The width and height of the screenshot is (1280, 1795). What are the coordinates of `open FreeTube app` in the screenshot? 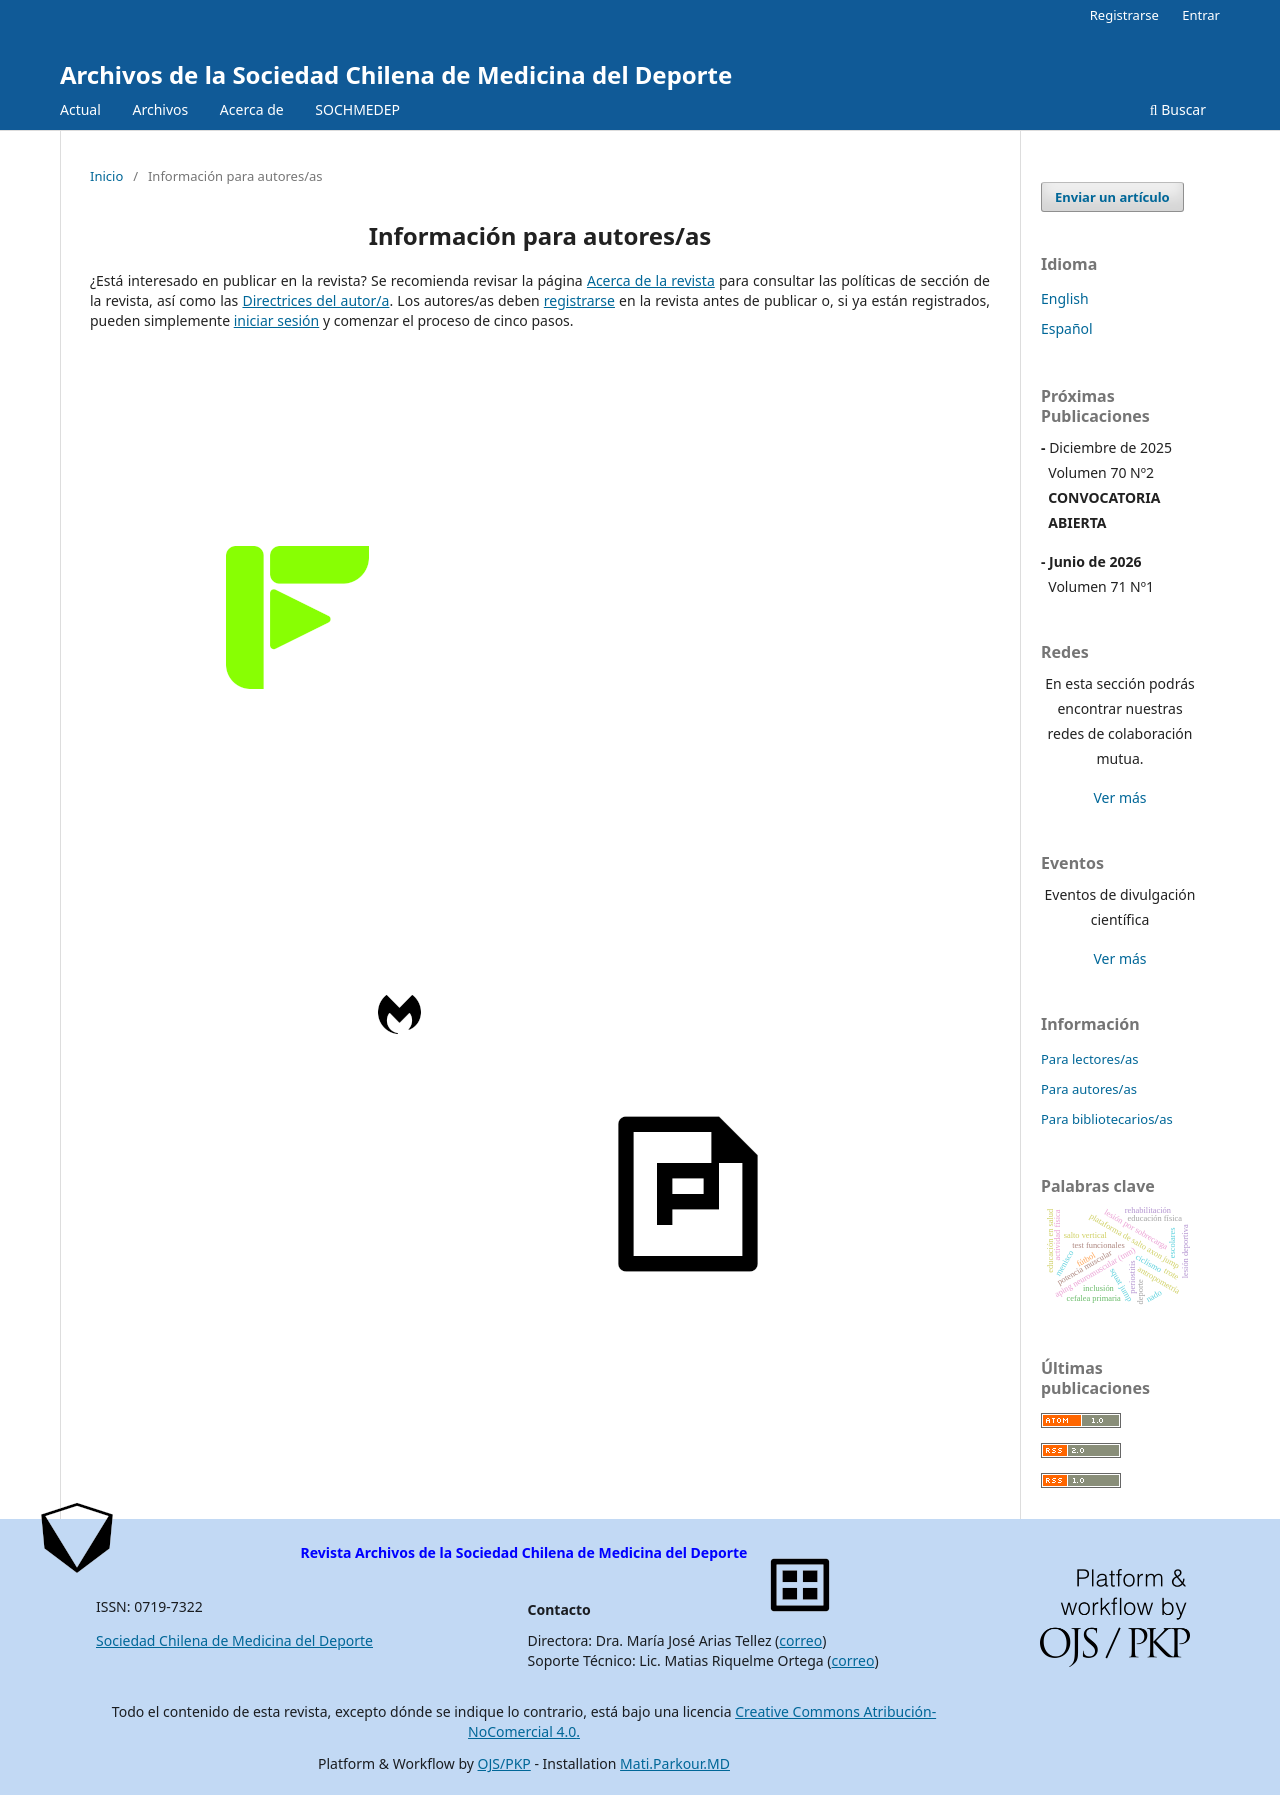 It's located at (297, 617).